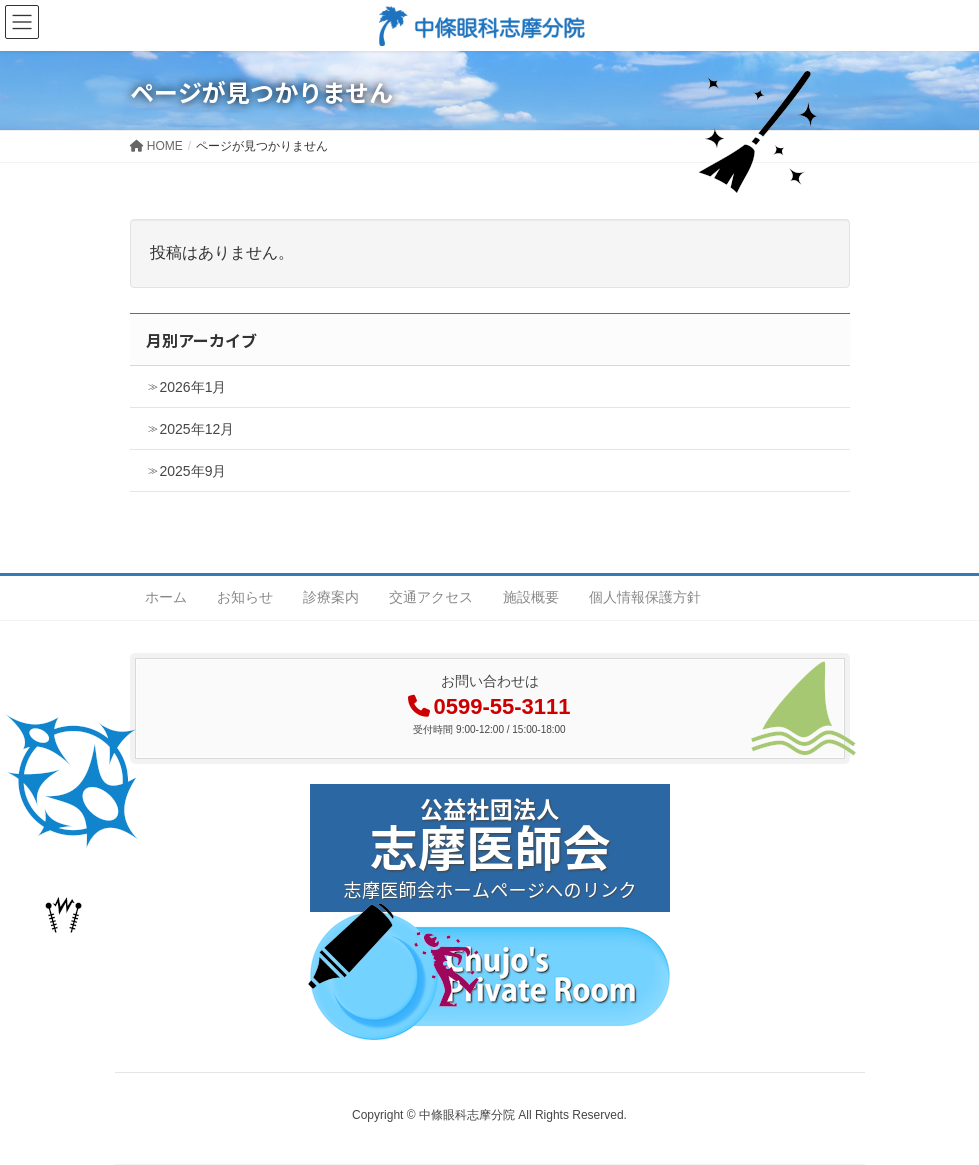  Describe the element at coordinates (758, 132) in the screenshot. I see `cast a cleaning or sweep spell` at that location.